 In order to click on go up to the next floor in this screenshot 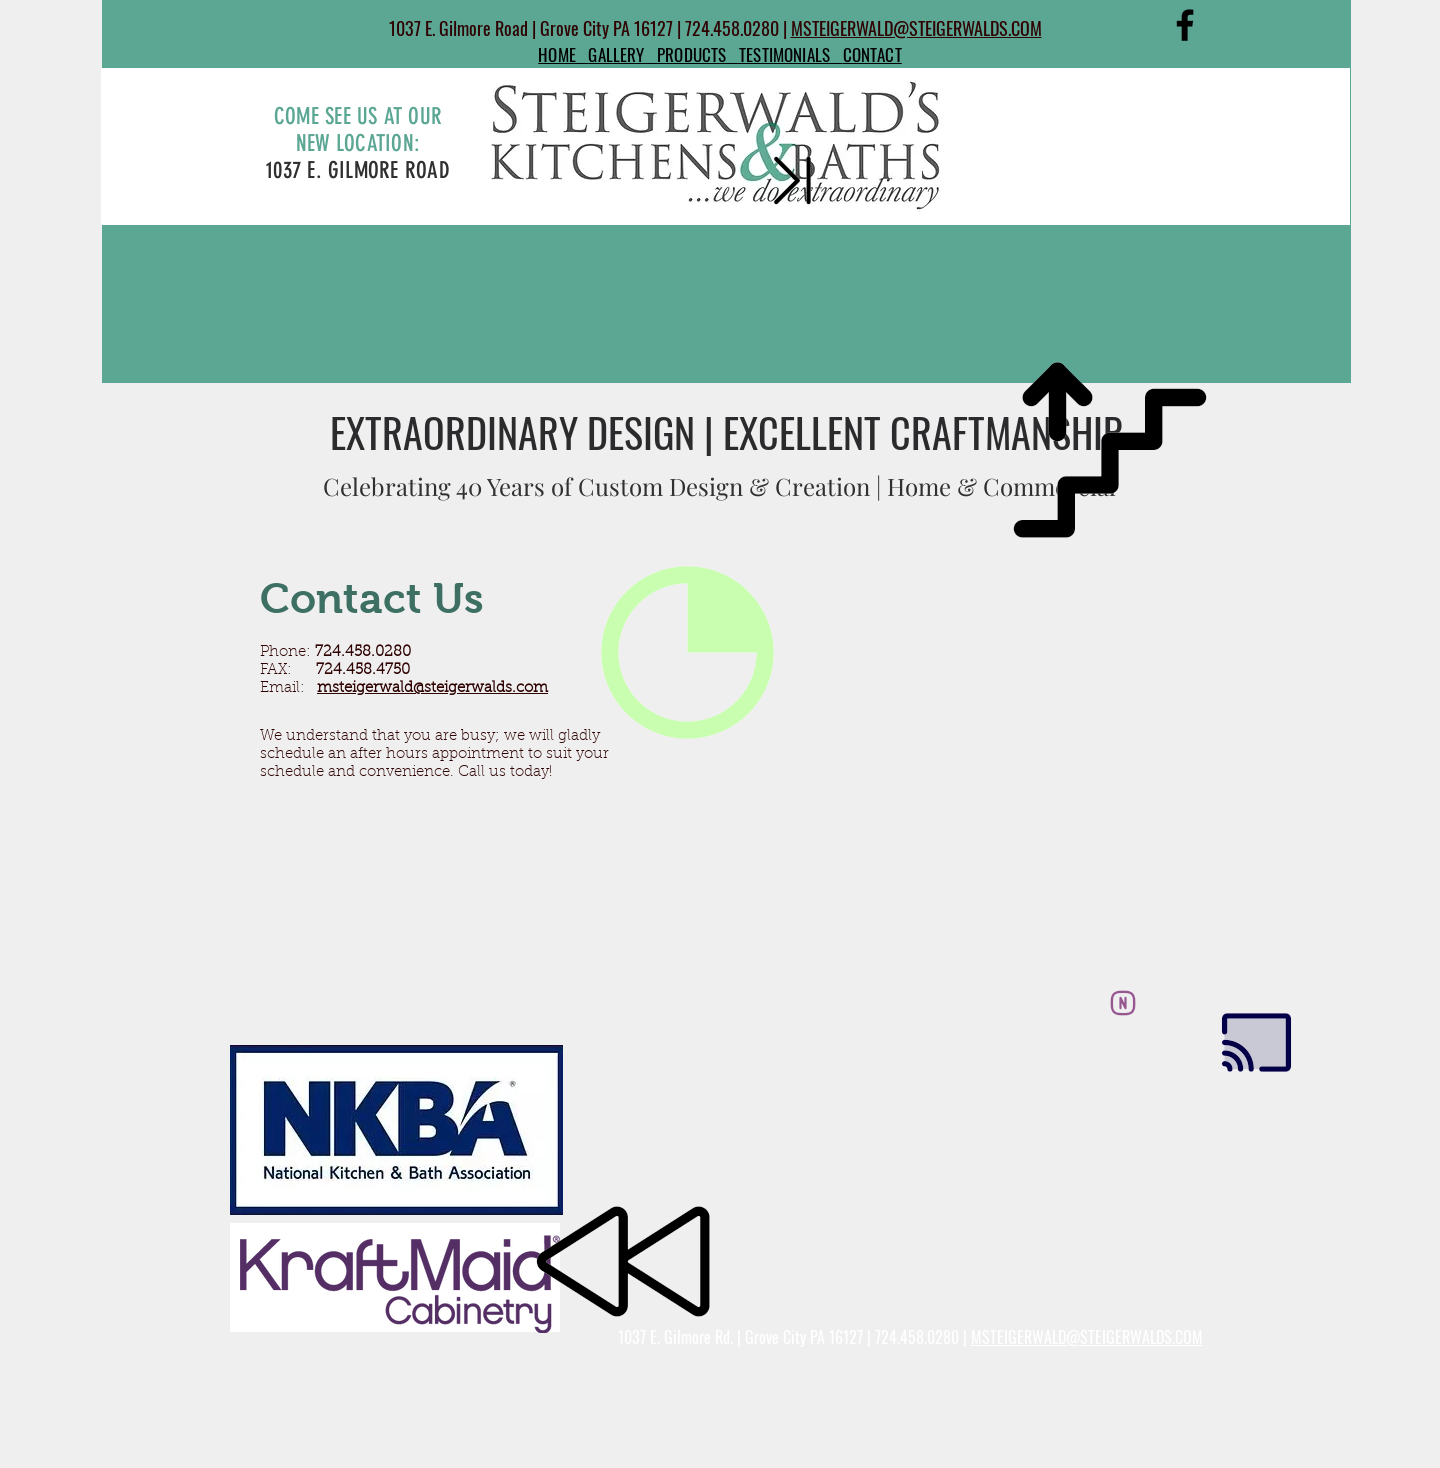, I will do `click(1110, 450)`.